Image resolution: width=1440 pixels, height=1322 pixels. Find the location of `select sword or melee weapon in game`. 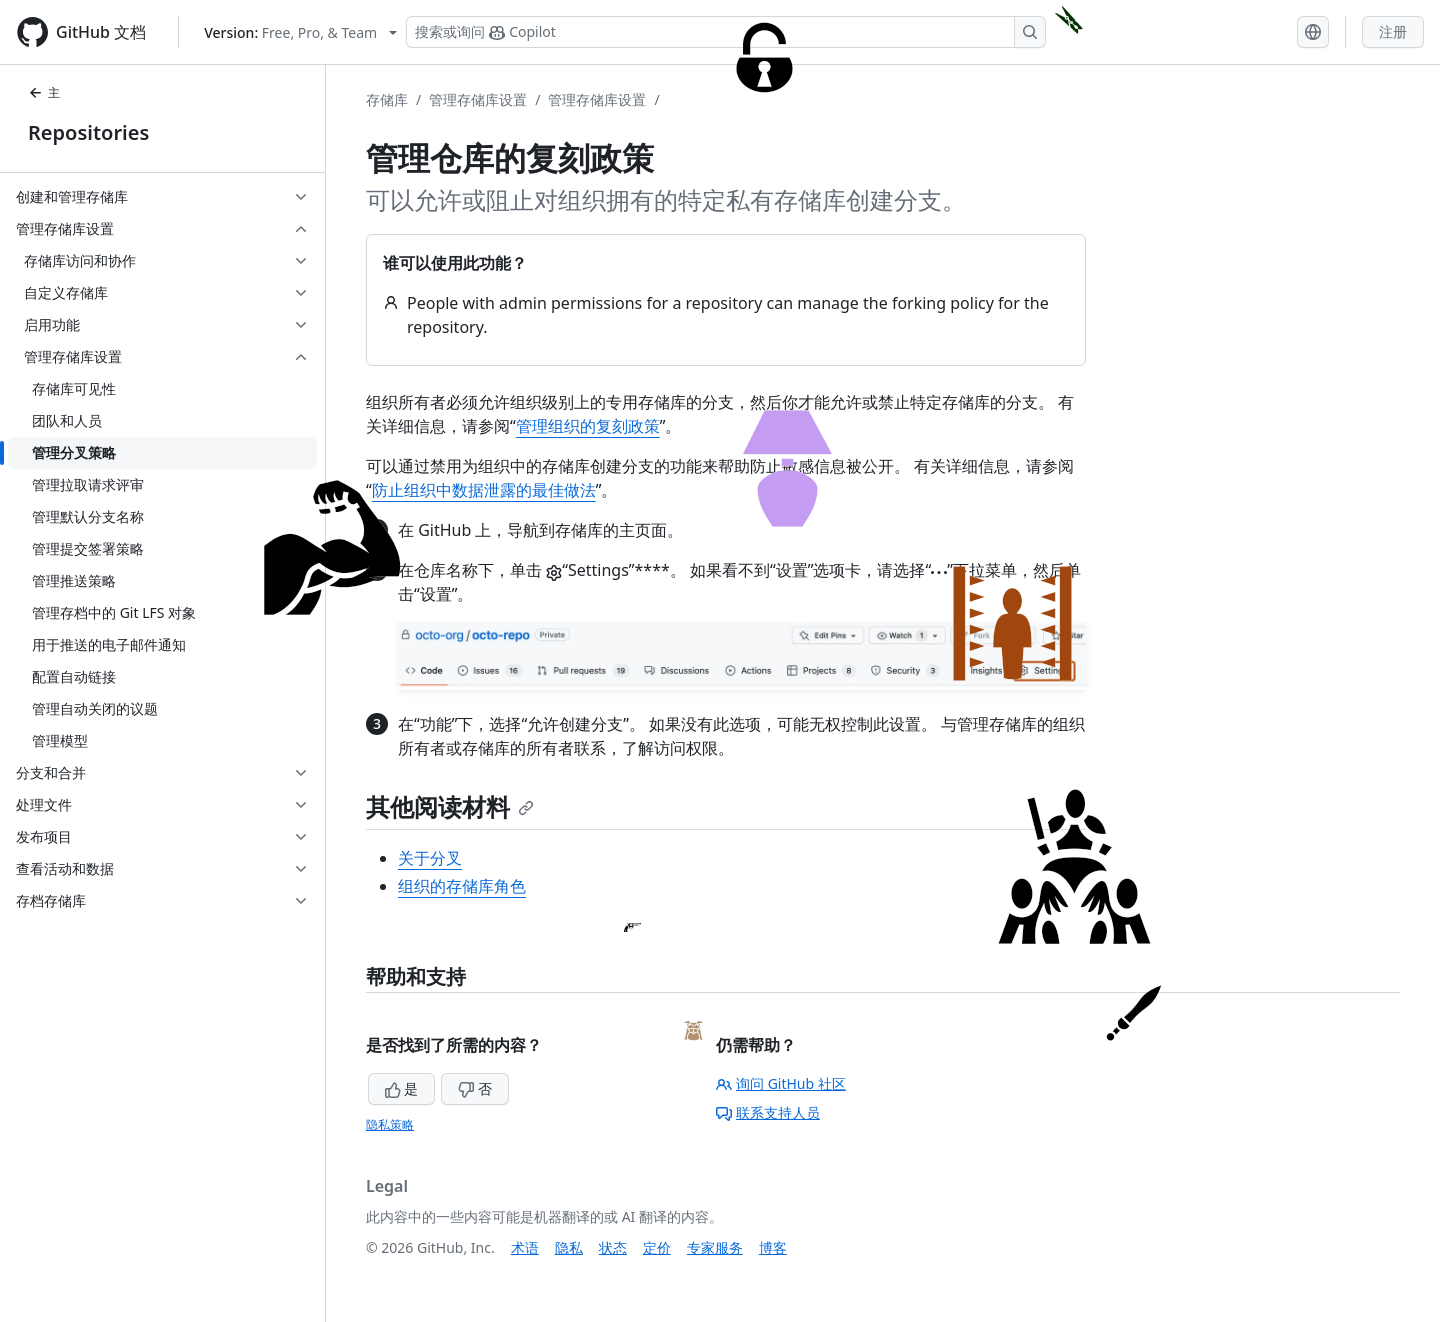

select sword or melee weapon in game is located at coordinates (1134, 1013).